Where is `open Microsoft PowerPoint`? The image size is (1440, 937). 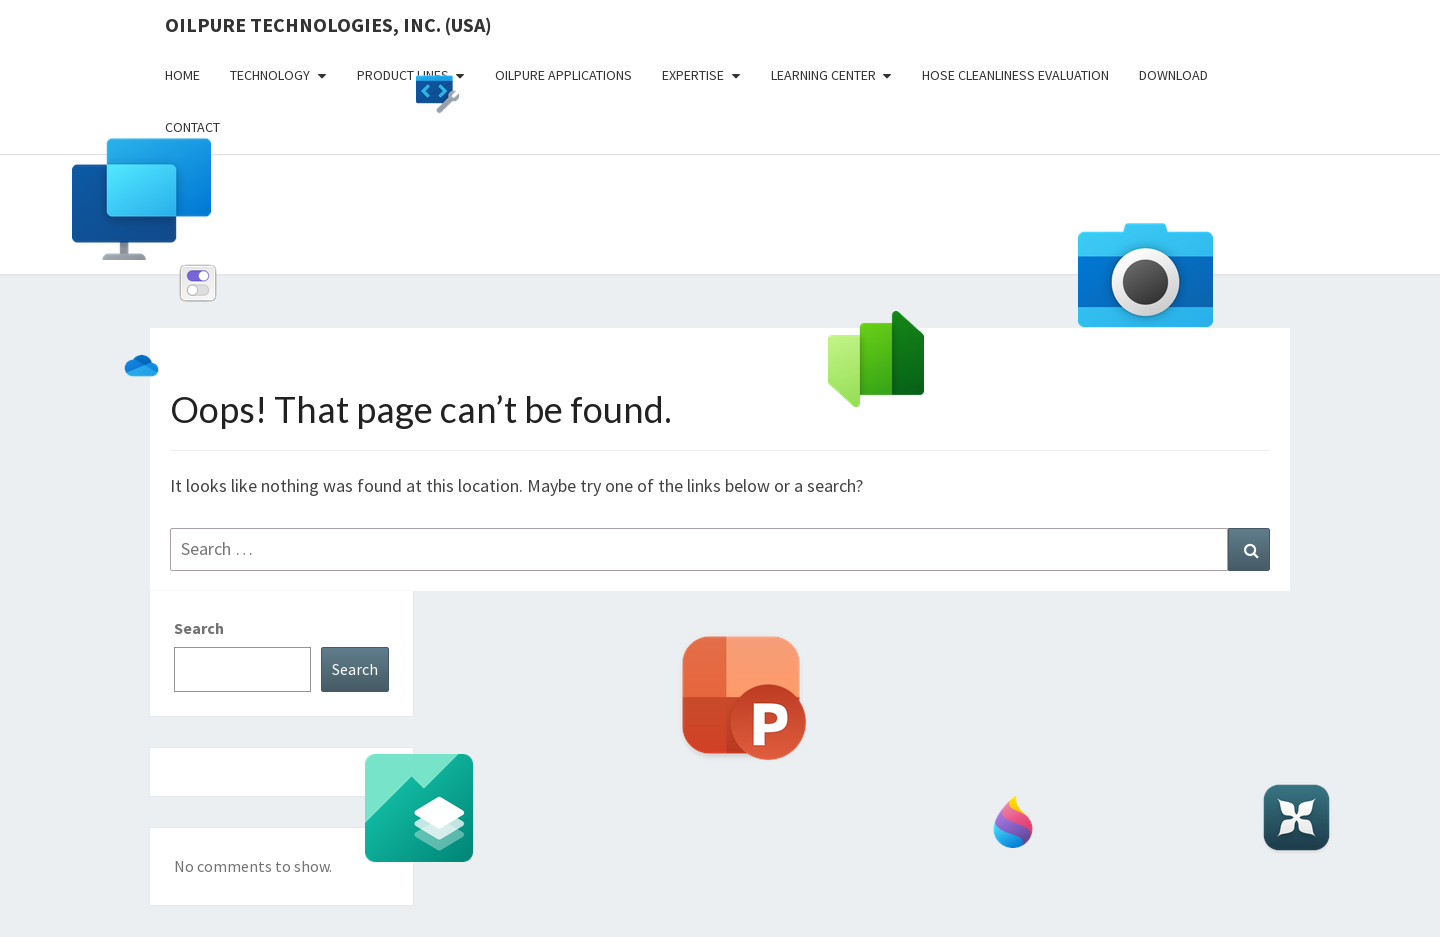
open Microsoft PowerPoint is located at coordinates (741, 695).